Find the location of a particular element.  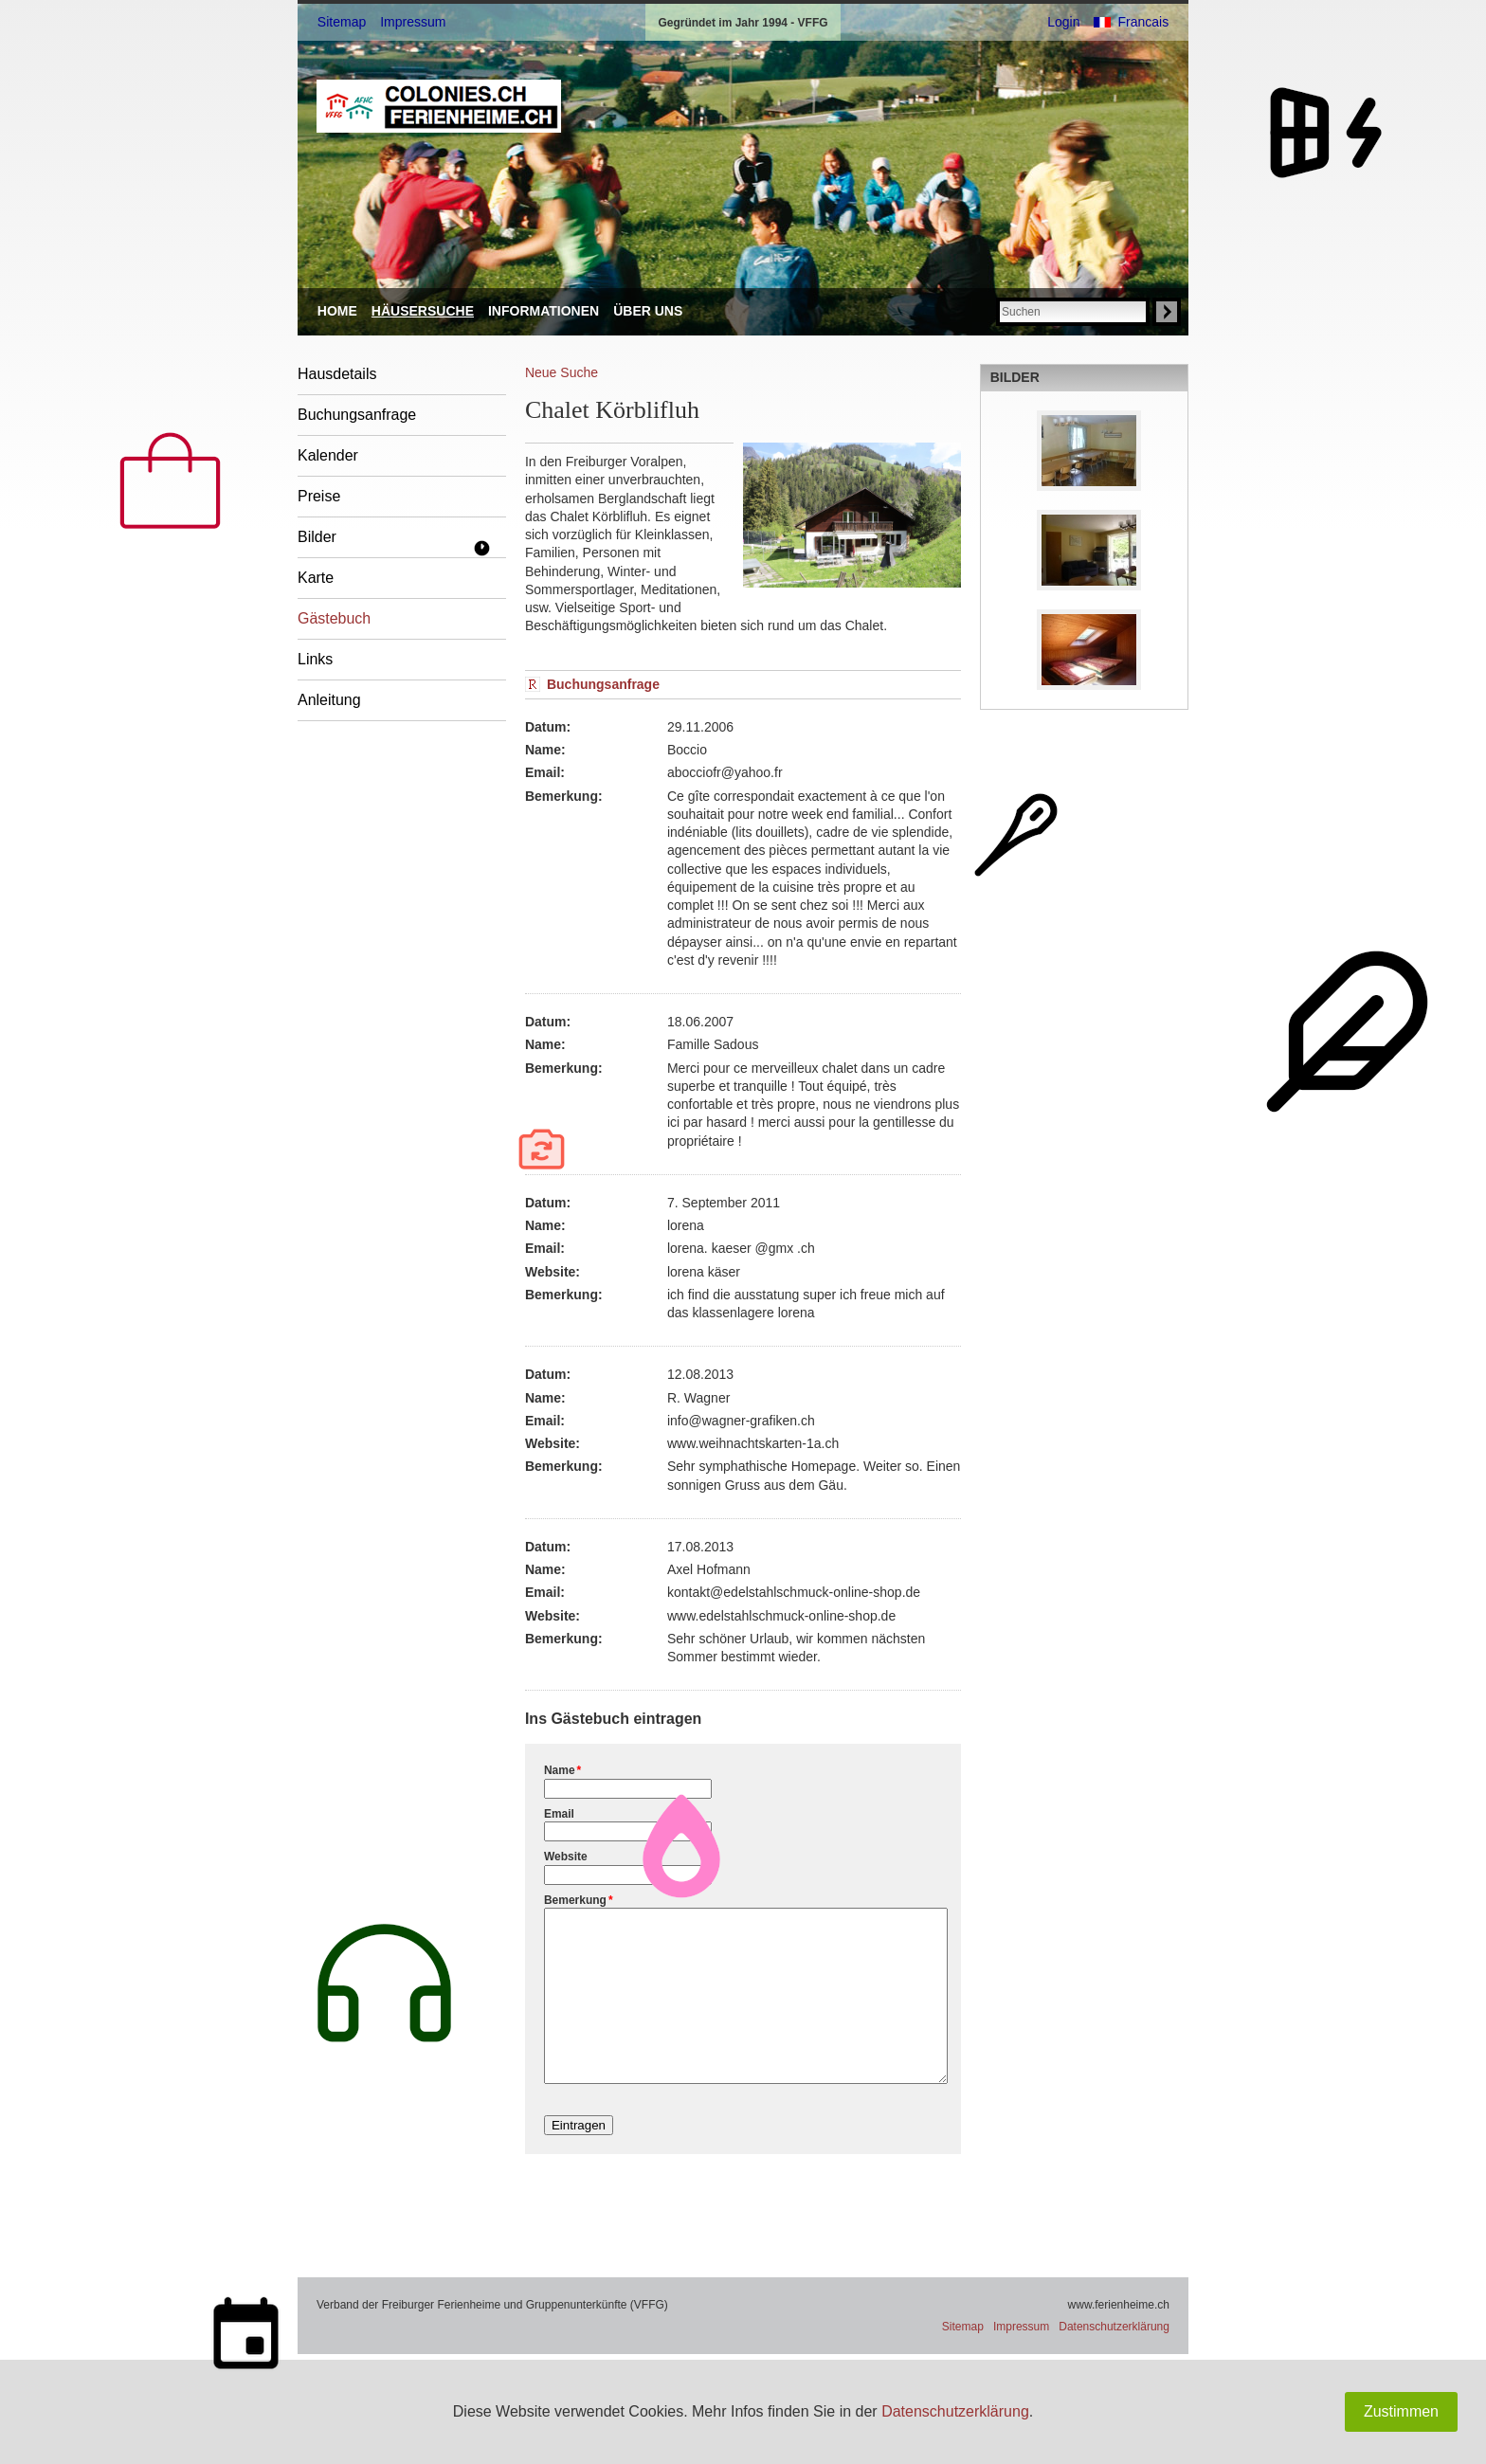

view your shopping bag is located at coordinates (170, 486).